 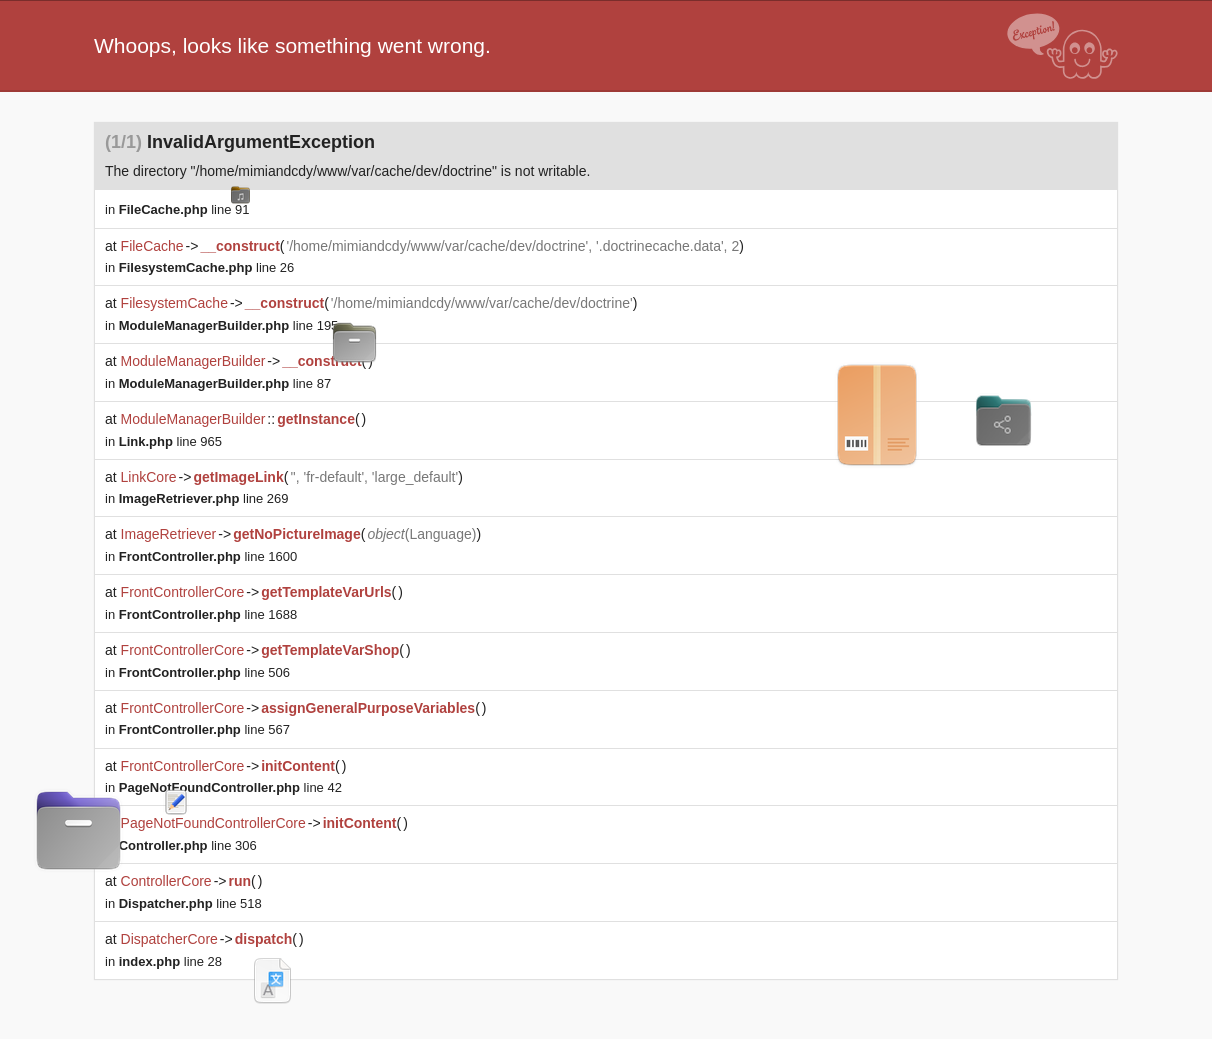 I want to click on open the file manager application, so click(x=78, y=830).